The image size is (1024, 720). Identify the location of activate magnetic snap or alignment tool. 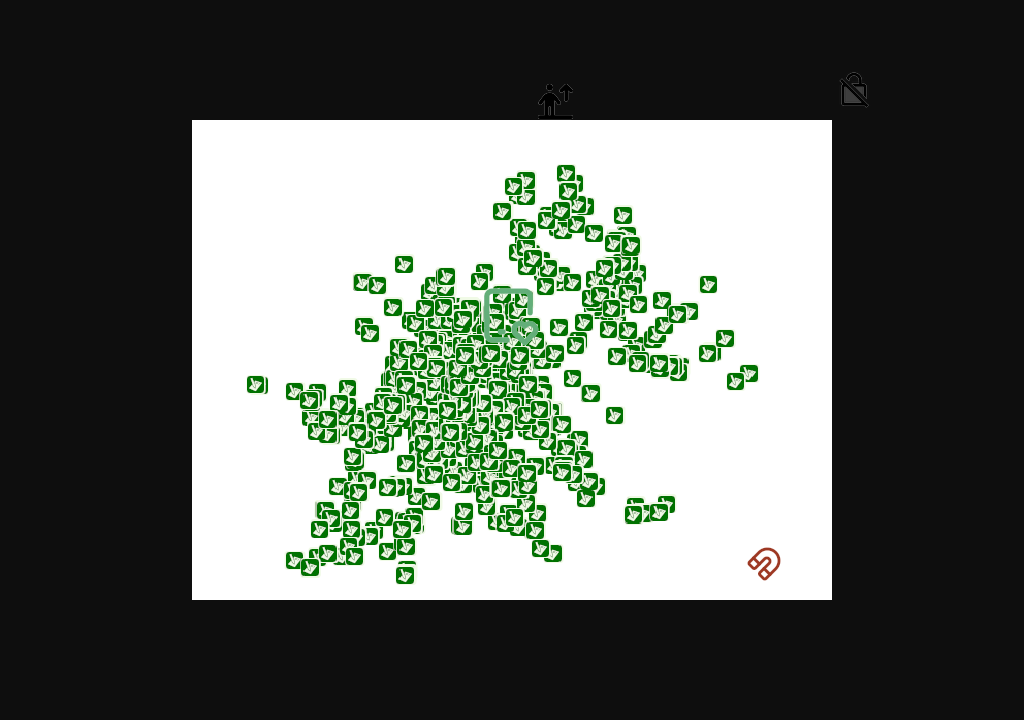
(764, 564).